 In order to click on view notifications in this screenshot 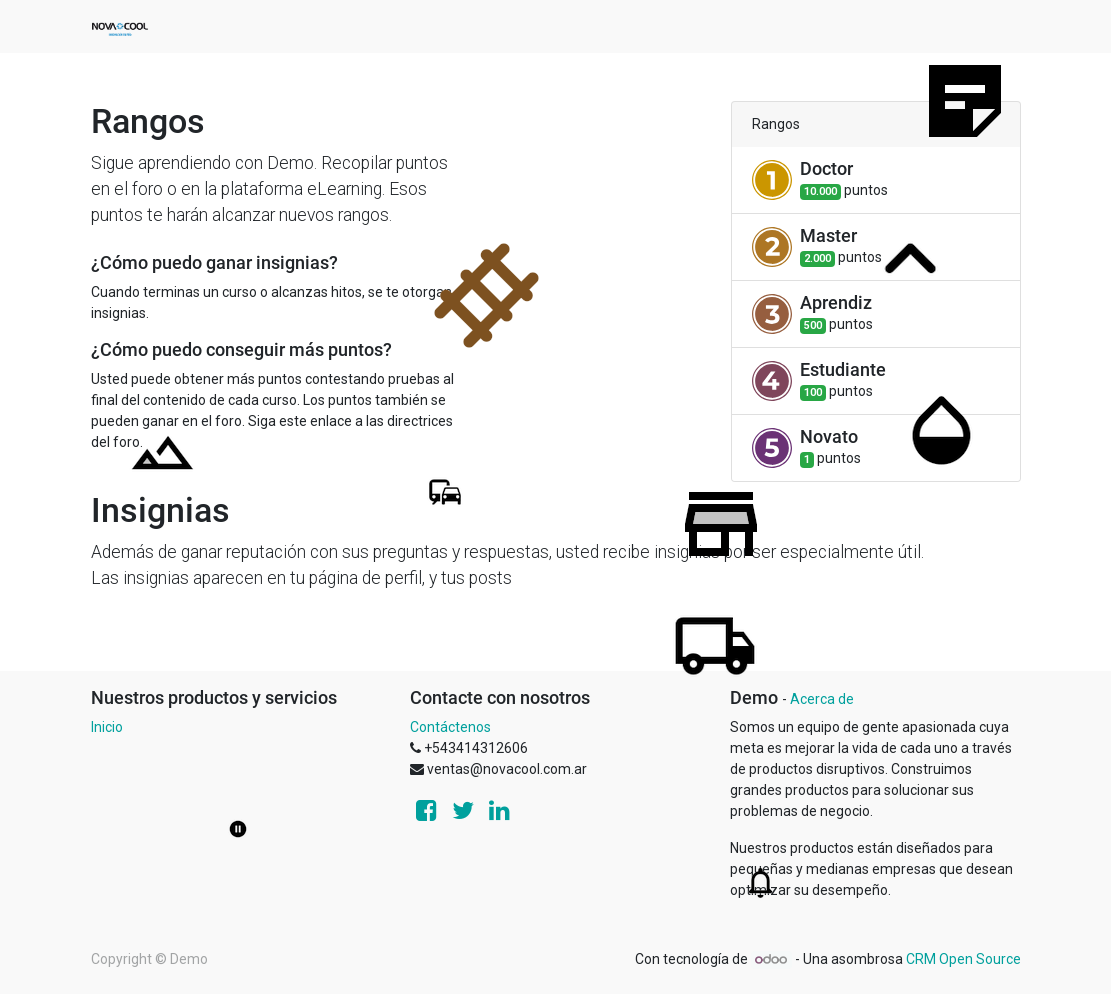, I will do `click(760, 882)`.